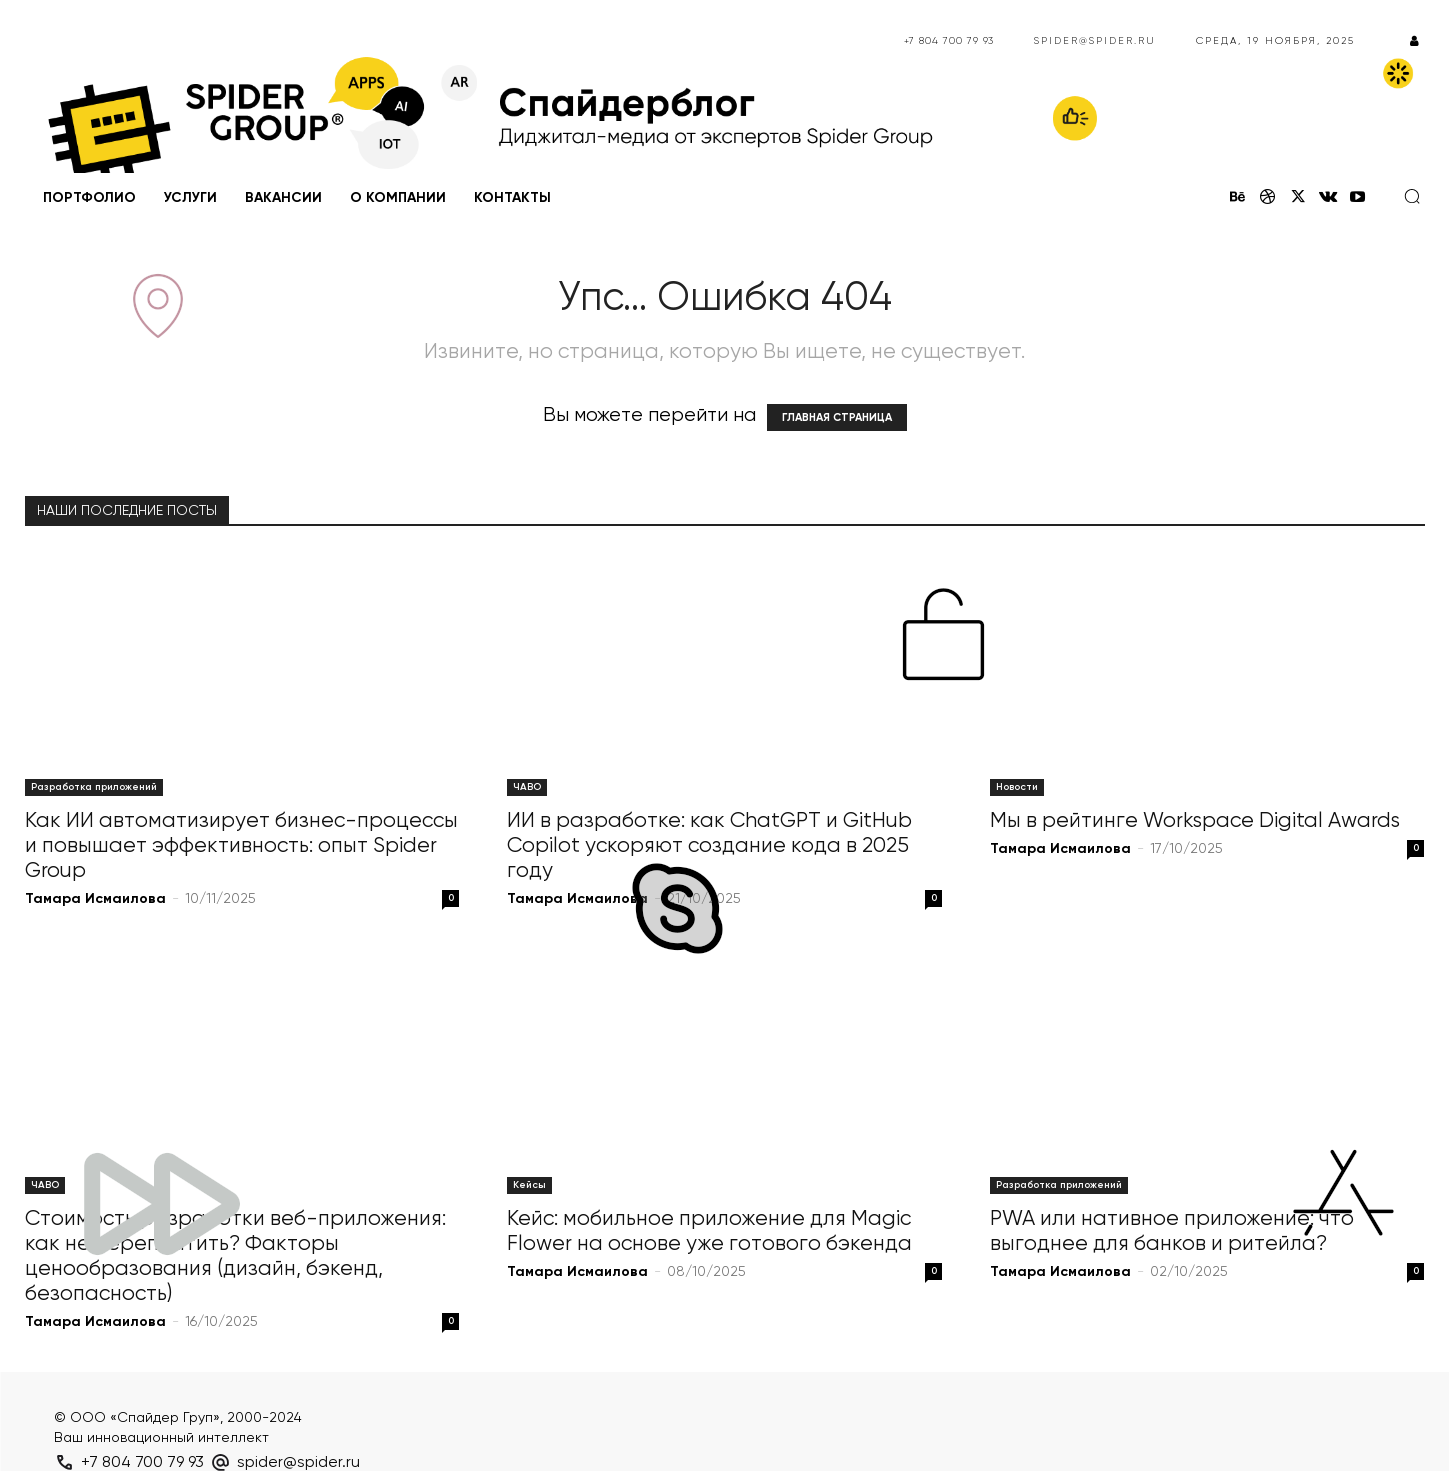  Describe the element at coordinates (943, 639) in the screenshot. I see `unlocked or unsecured state` at that location.